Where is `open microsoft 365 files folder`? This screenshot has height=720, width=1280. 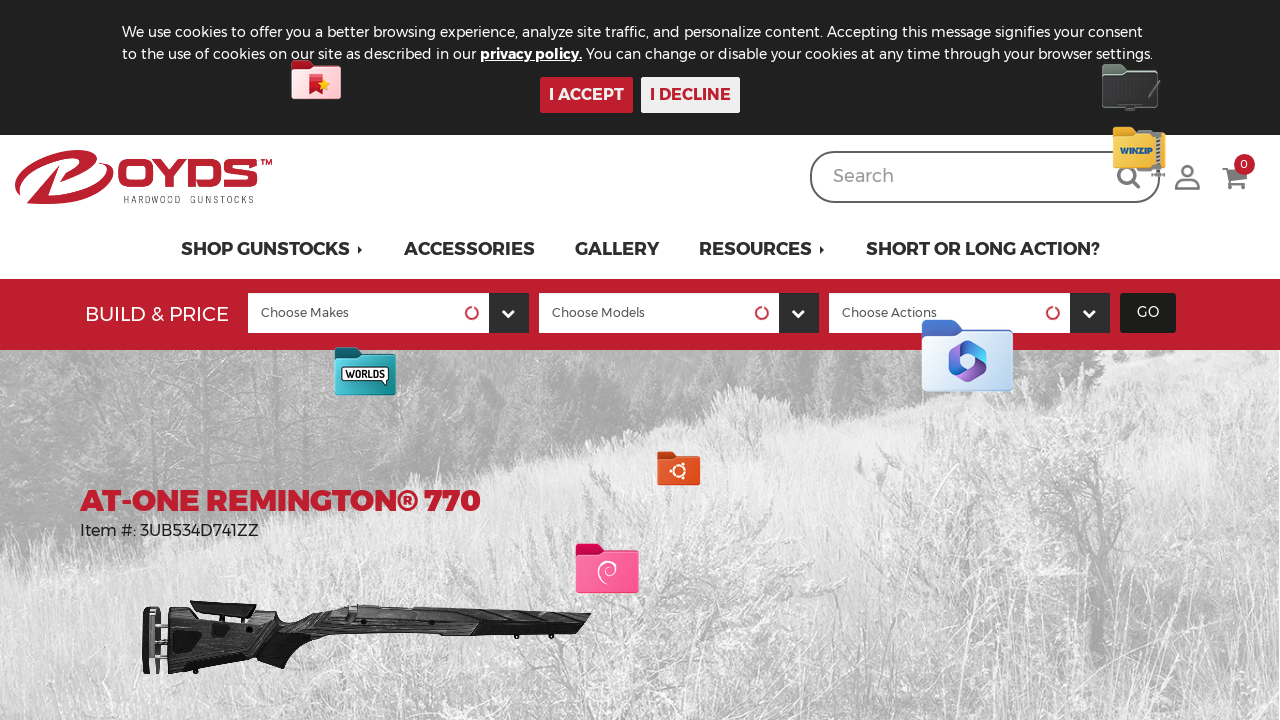 open microsoft 365 files folder is located at coordinates (967, 358).